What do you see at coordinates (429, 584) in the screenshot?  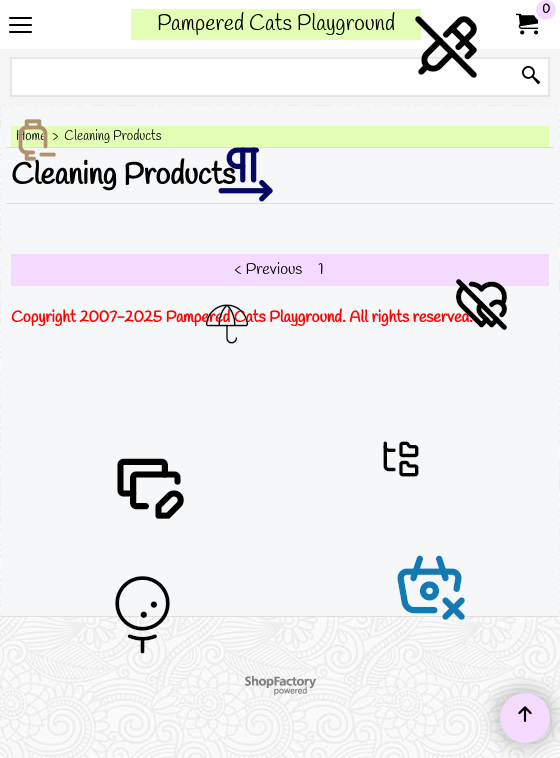 I see `remove item from basket` at bounding box center [429, 584].